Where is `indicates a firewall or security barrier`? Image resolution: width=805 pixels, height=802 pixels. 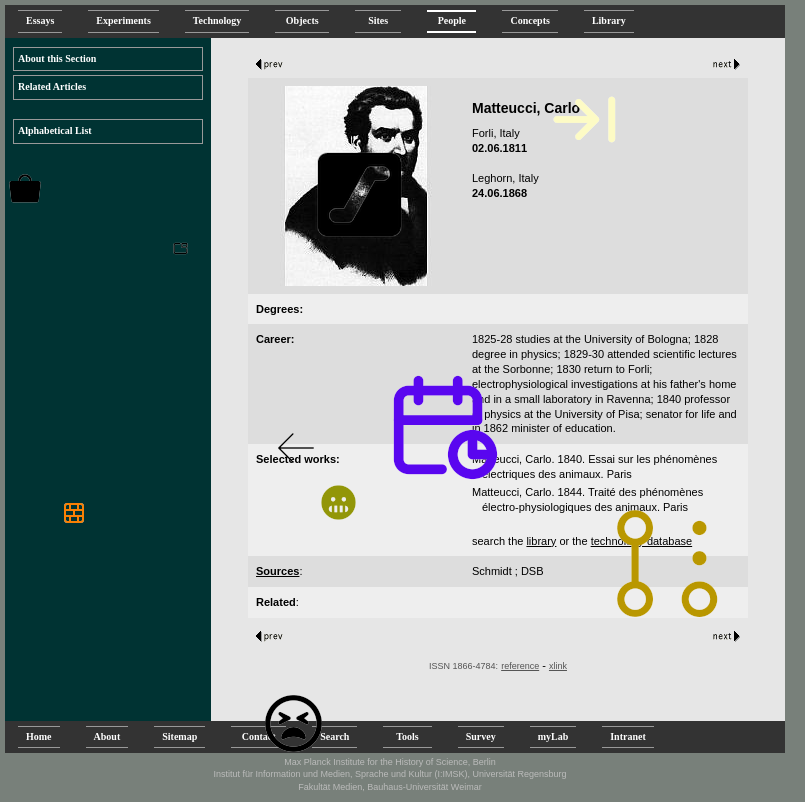 indicates a firewall or security barrier is located at coordinates (74, 513).